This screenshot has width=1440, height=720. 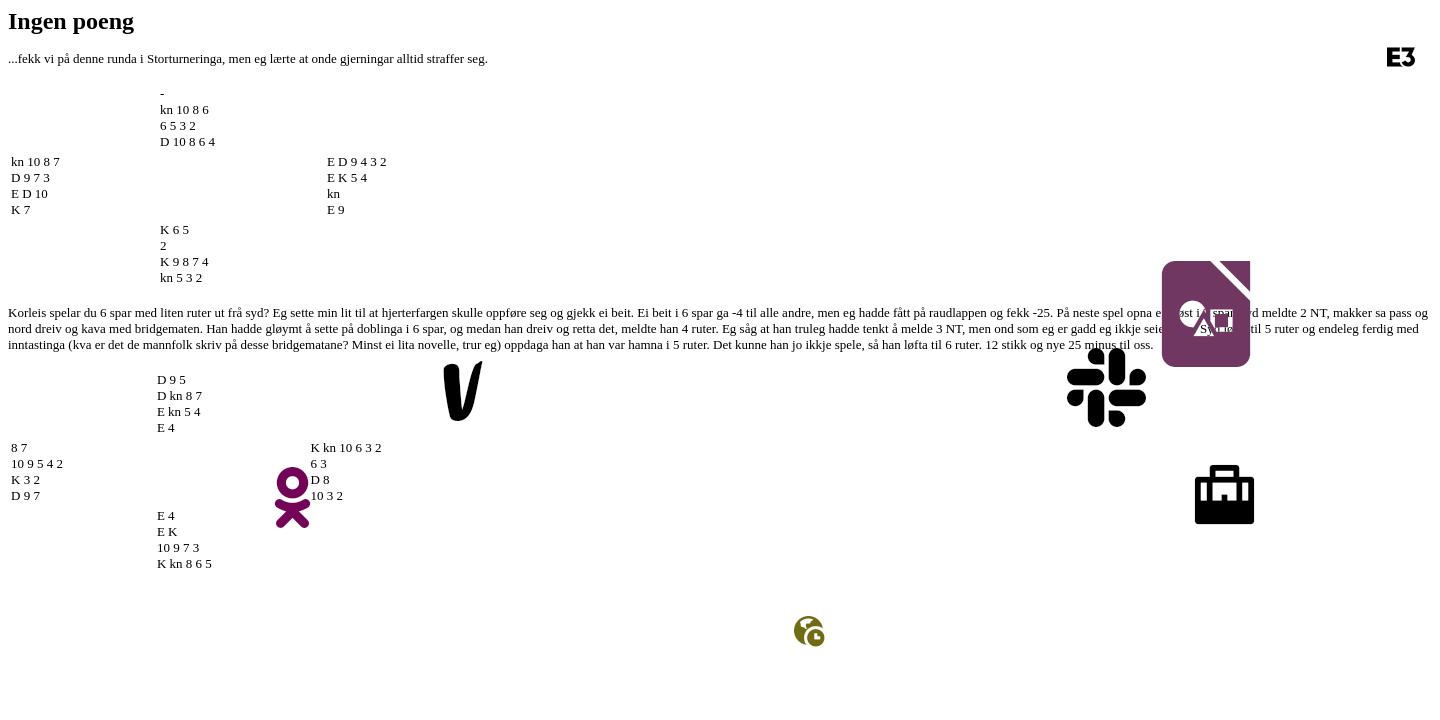 What do you see at coordinates (1106, 387) in the screenshot?
I see `open Slack messaging app` at bounding box center [1106, 387].